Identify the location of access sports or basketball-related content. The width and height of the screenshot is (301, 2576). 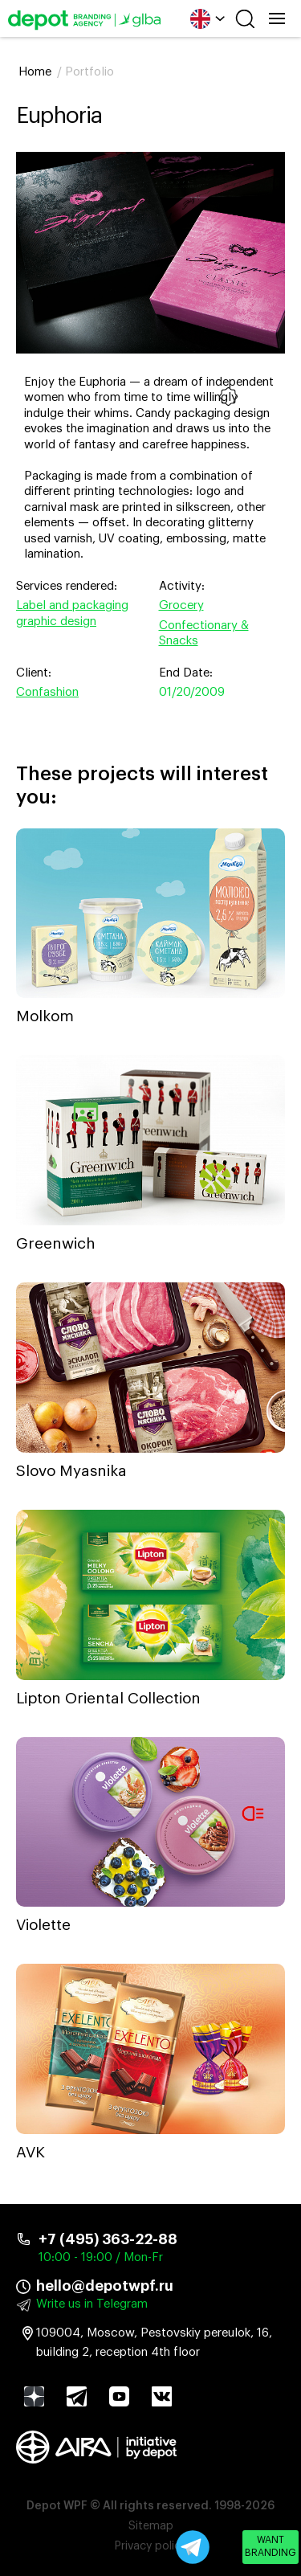
(215, 1179).